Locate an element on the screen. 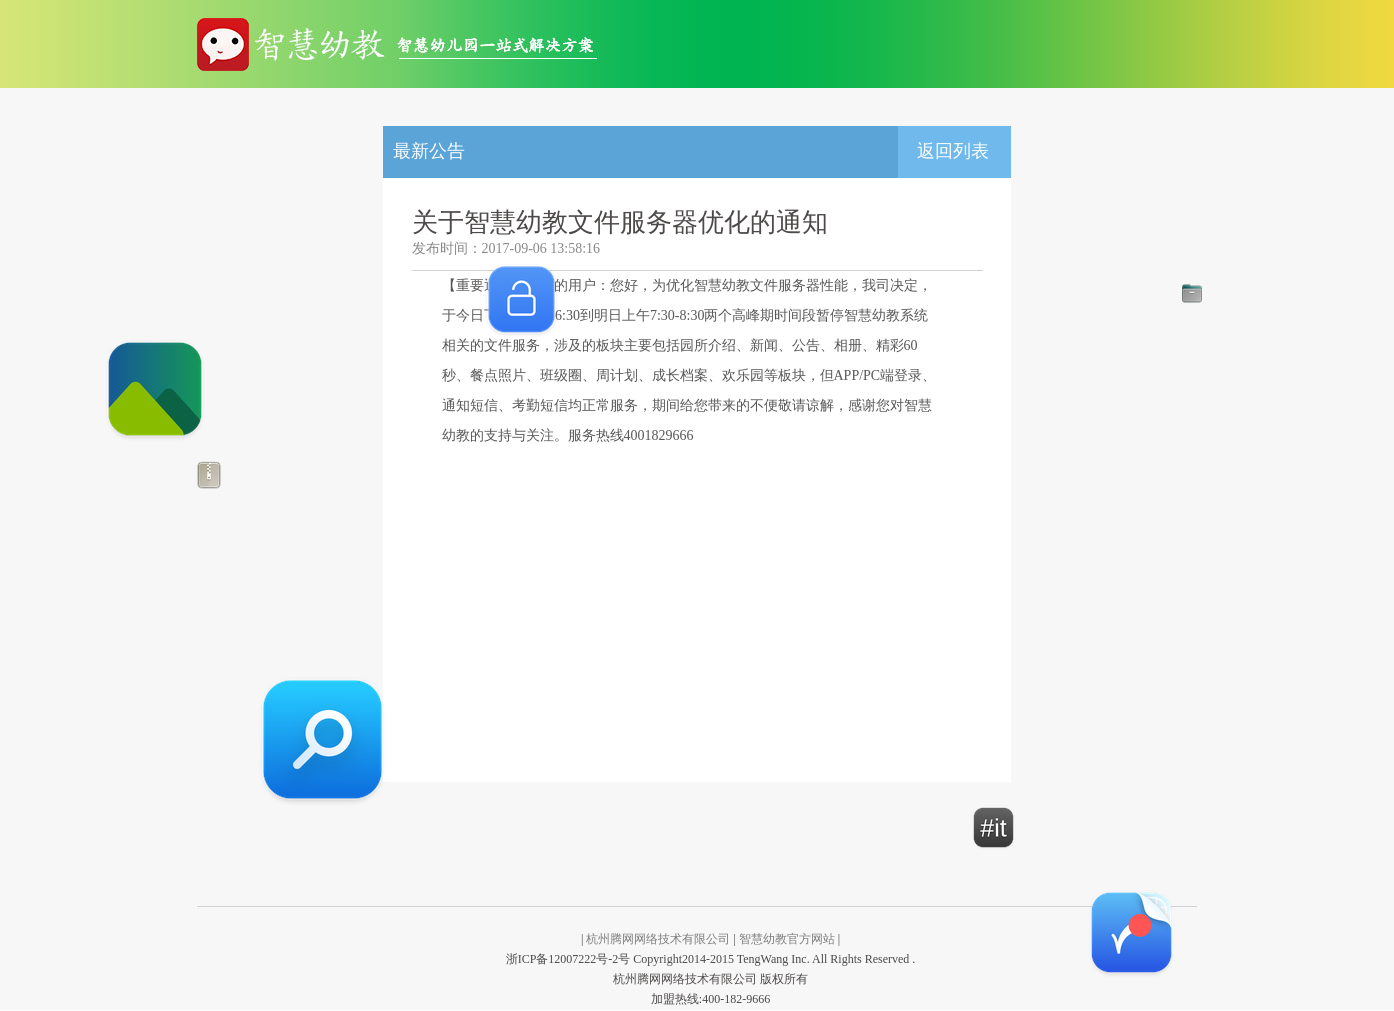 The image size is (1394, 1011). open hashit, a file hashing utility app is located at coordinates (993, 827).